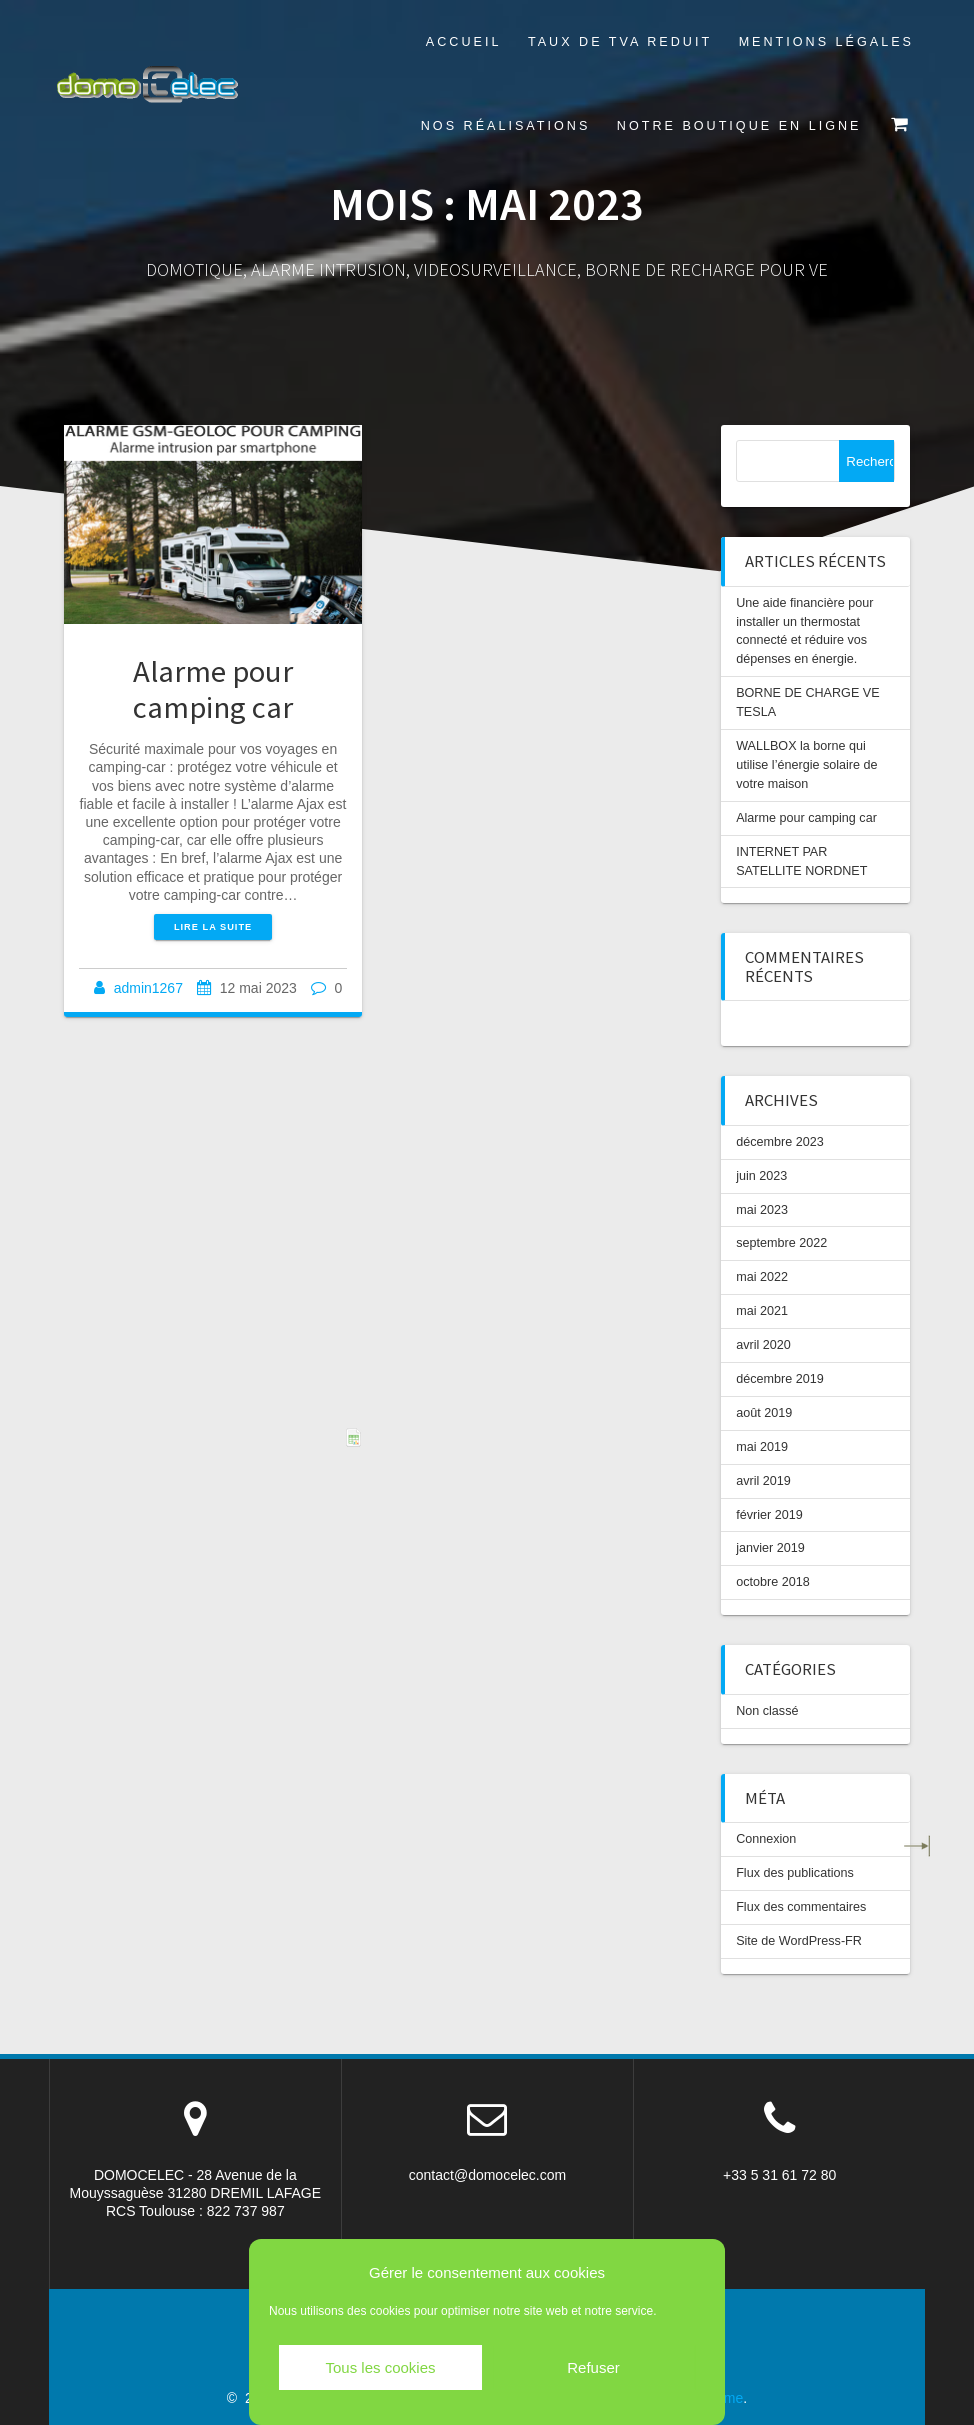 This screenshot has width=974, height=2425. I want to click on jump to the last item in a list, so click(917, 1846).